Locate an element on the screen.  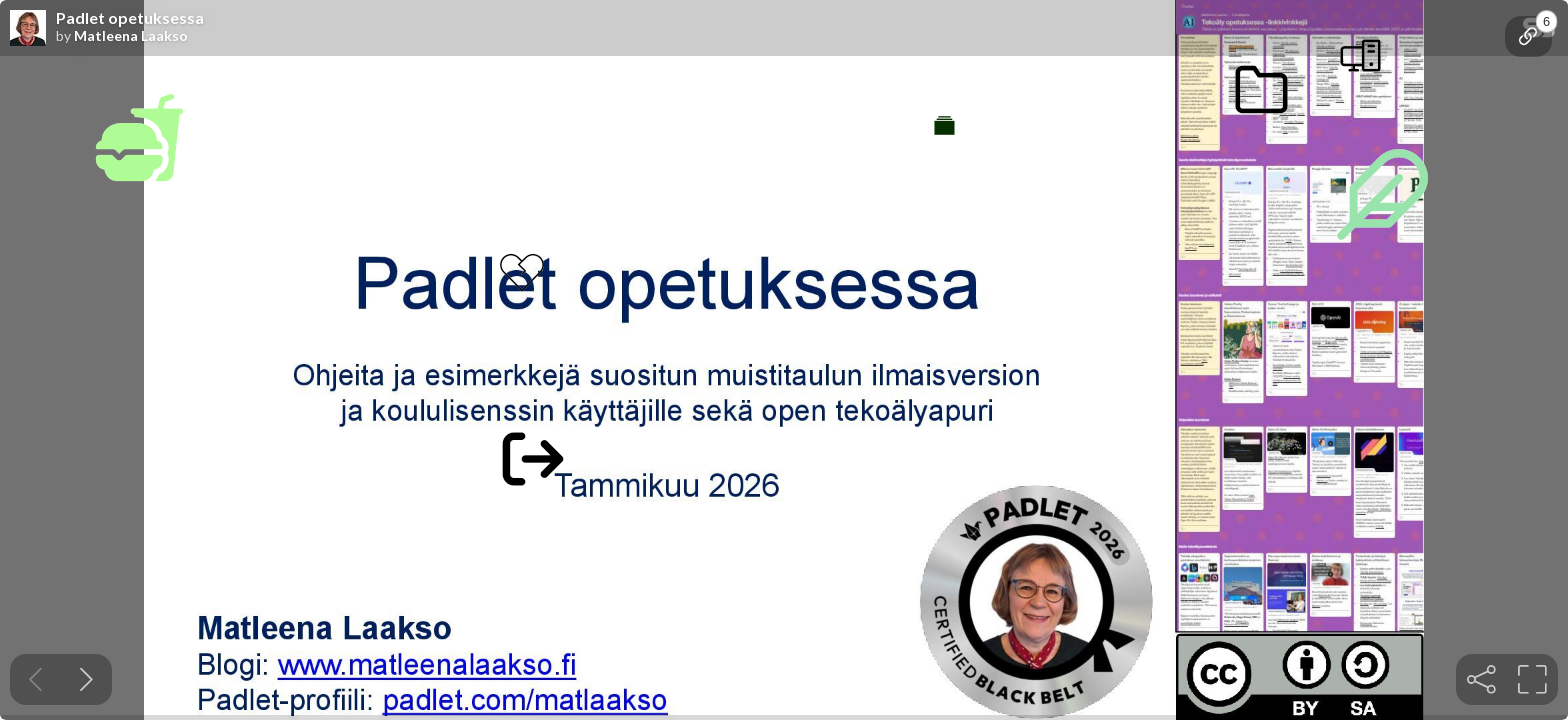
unlike or remove from favorites is located at coordinates (522, 271).